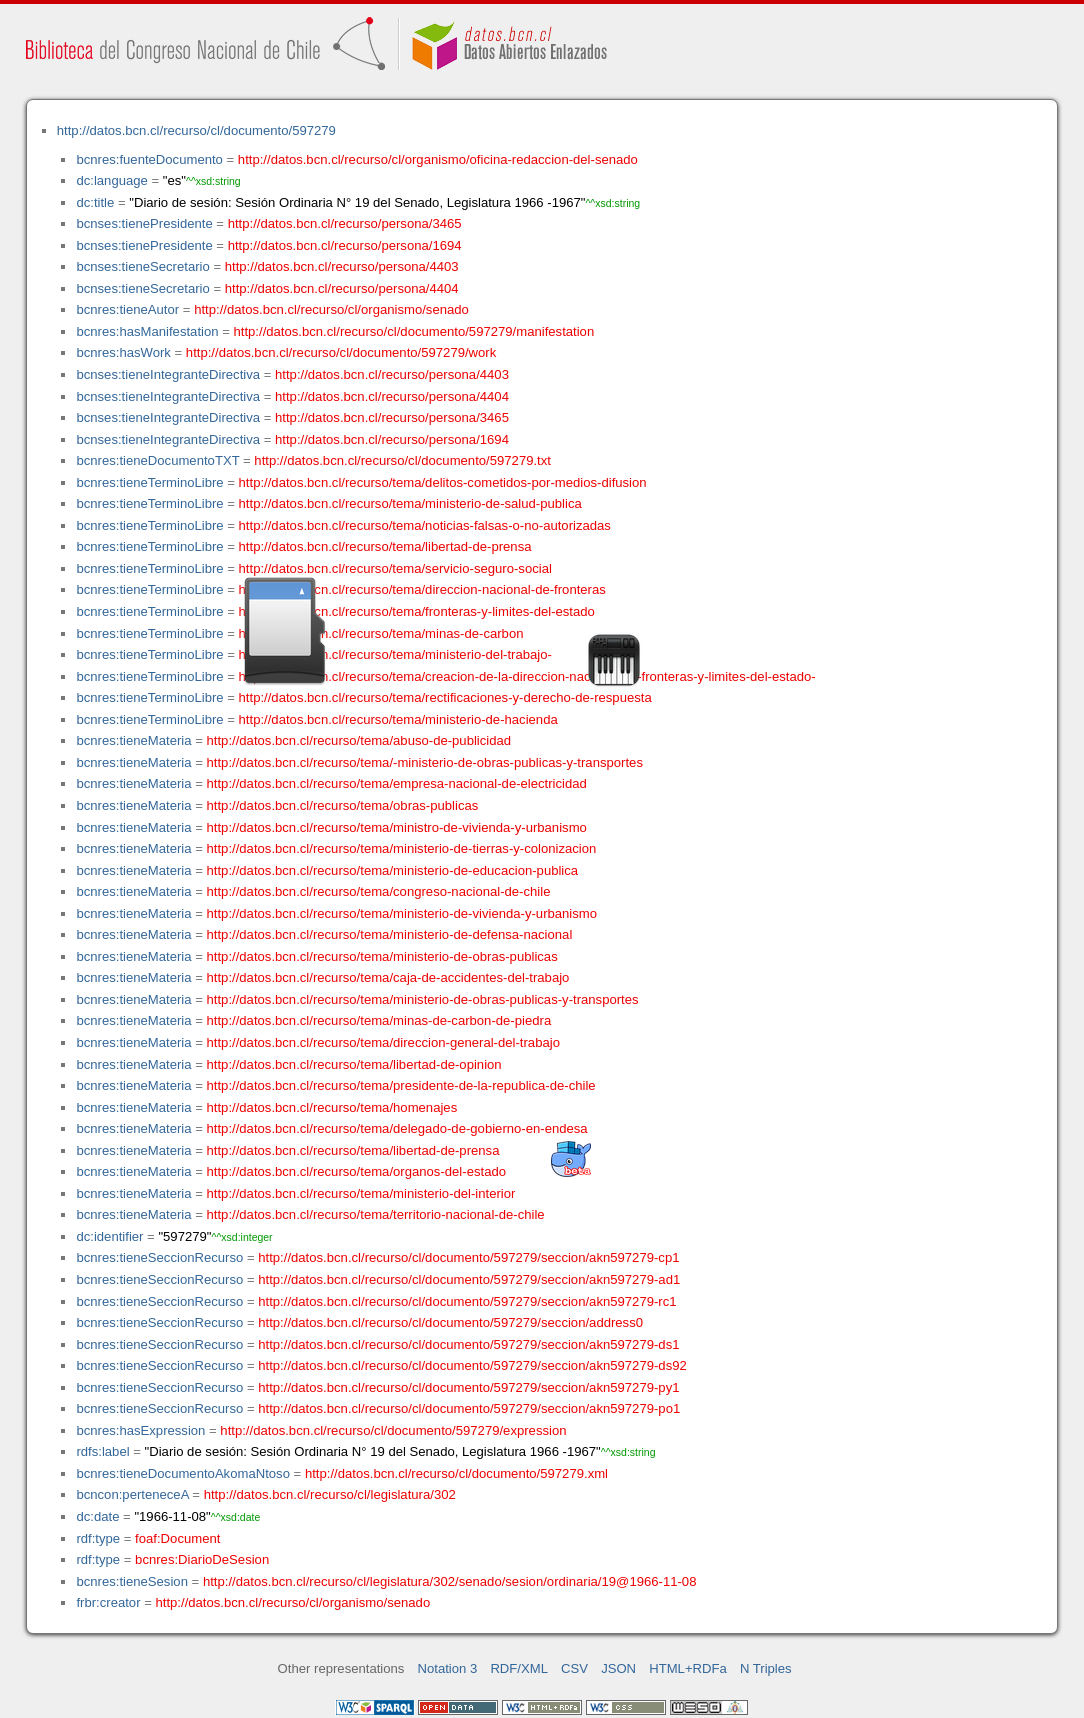  Describe the element at coordinates (614, 660) in the screenshot. I see `open audio midi setup utility` at that location.